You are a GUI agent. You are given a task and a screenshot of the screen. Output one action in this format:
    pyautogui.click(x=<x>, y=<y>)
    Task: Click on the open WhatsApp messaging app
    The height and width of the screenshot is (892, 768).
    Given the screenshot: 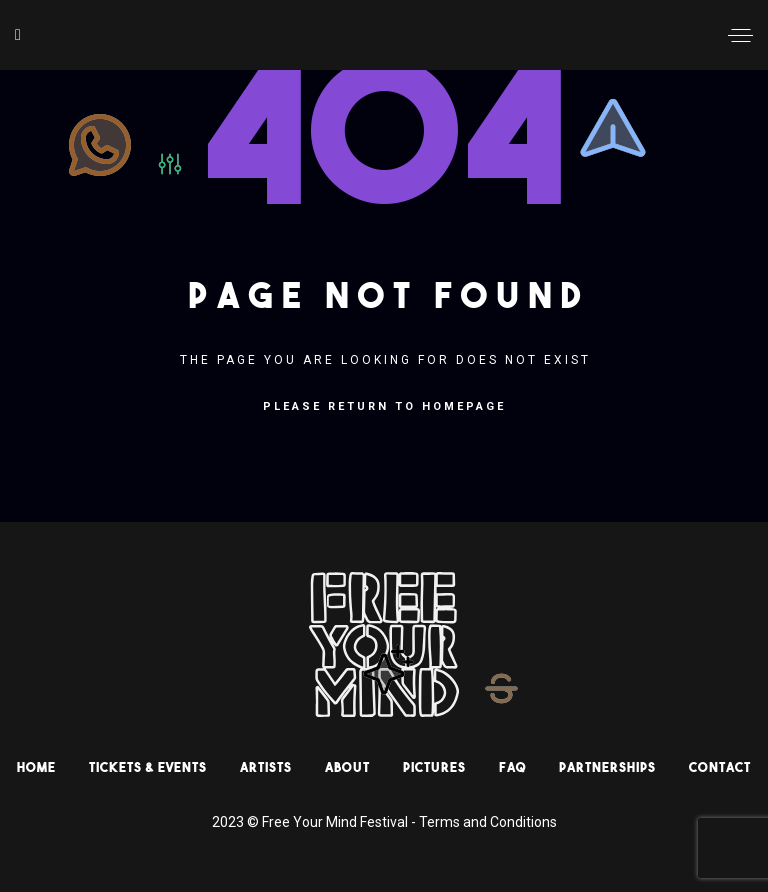 What is the action you would take?
    pyautogui.click(x=100, y=145)
    